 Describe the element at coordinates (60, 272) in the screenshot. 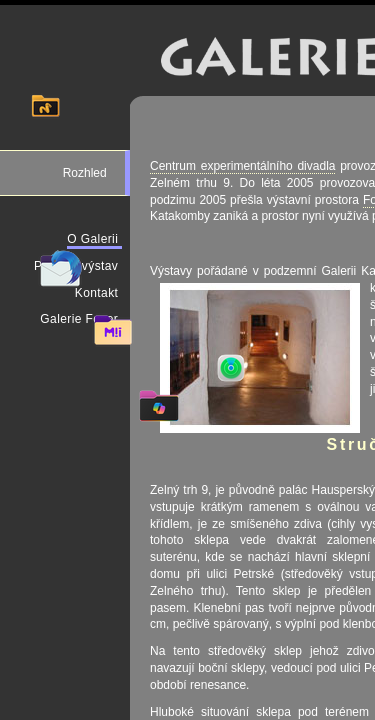

I see `open thunderbird email folder` at that location.